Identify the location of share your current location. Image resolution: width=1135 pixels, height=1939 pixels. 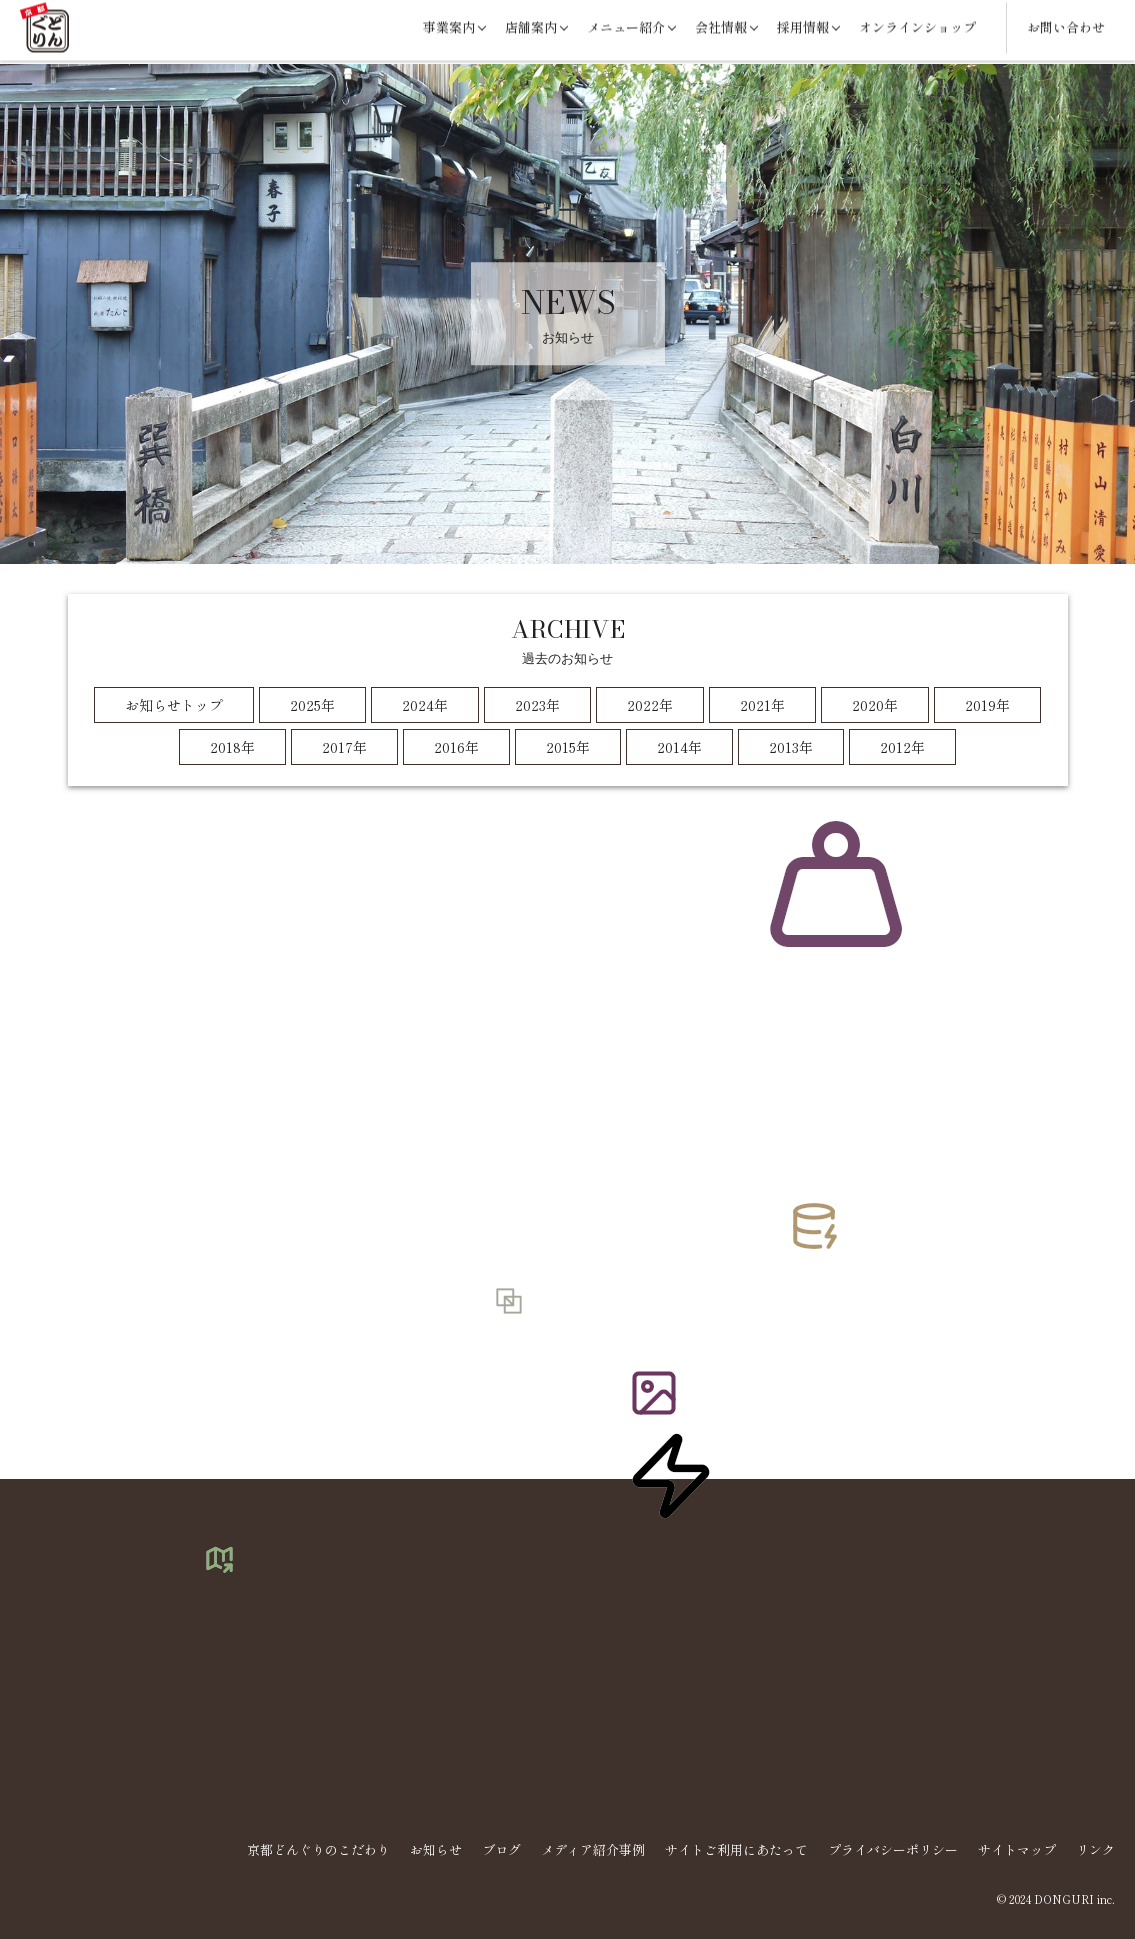
(219, 1558).